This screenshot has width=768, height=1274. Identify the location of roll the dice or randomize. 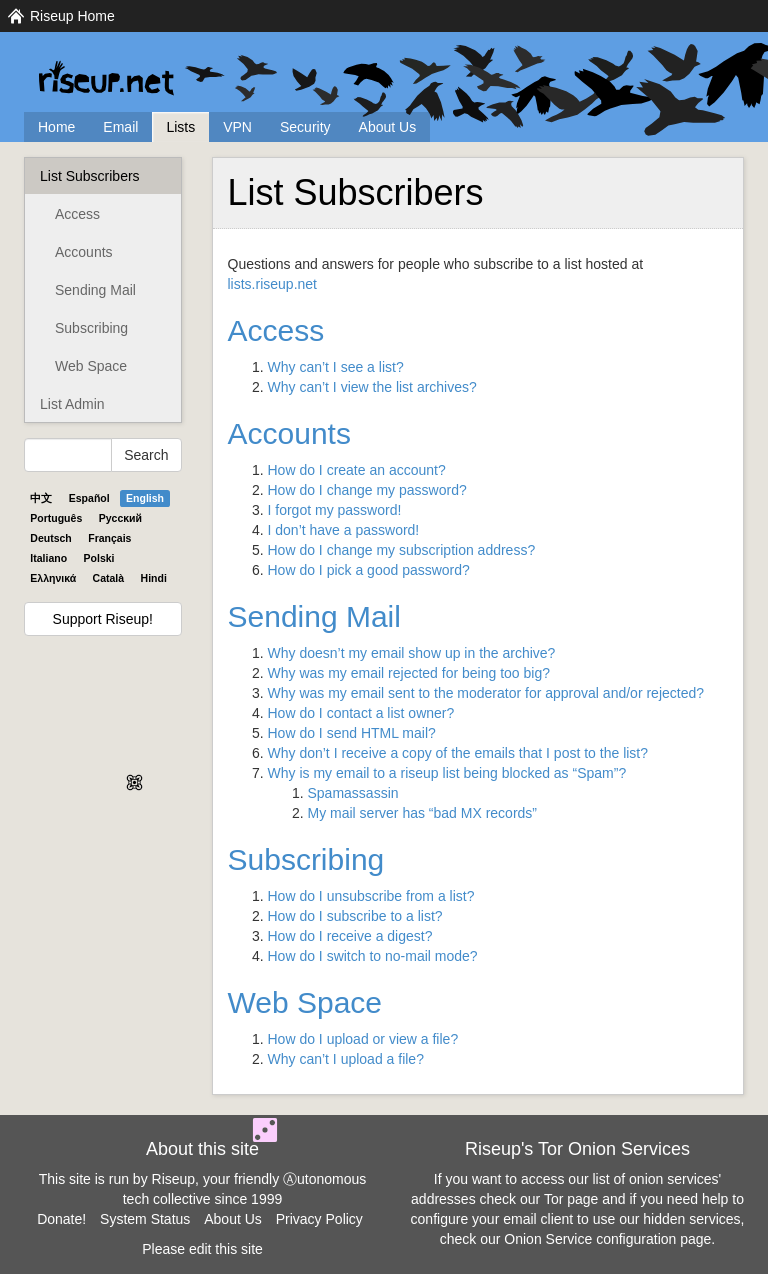
(265, 1130).